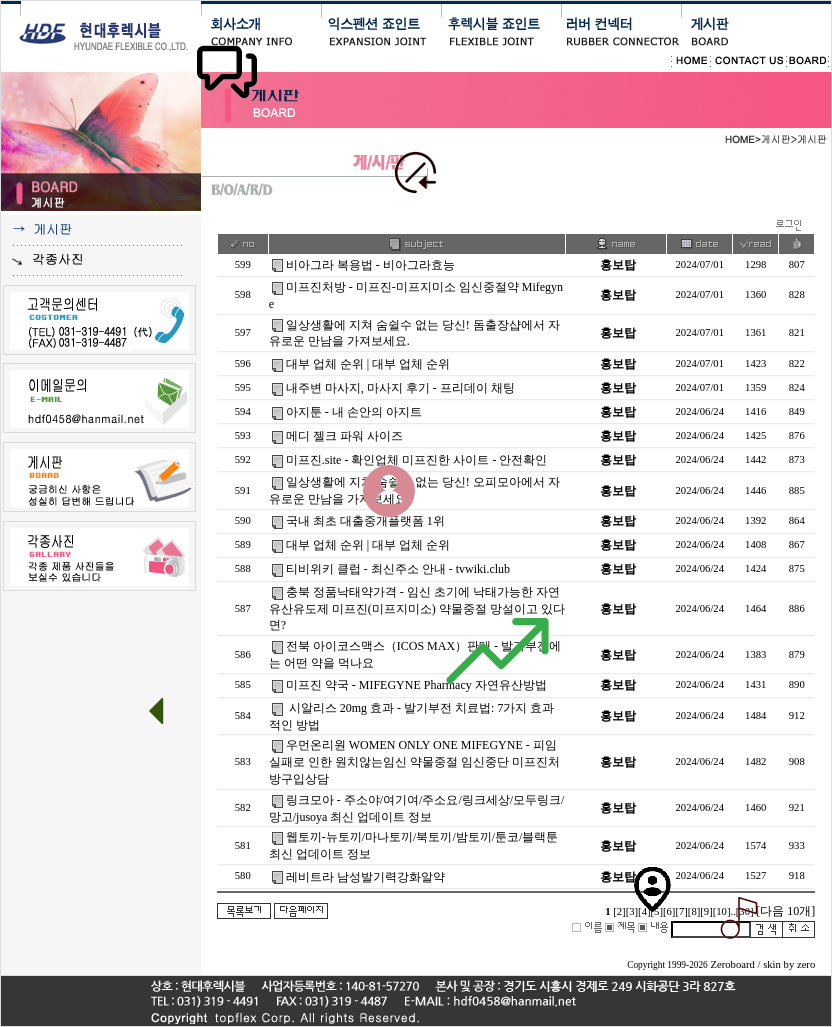  Describe the element at coordinates (415, 172) in the screenshot. I see `indicates a tracked issue was closed as not planned` at that location.